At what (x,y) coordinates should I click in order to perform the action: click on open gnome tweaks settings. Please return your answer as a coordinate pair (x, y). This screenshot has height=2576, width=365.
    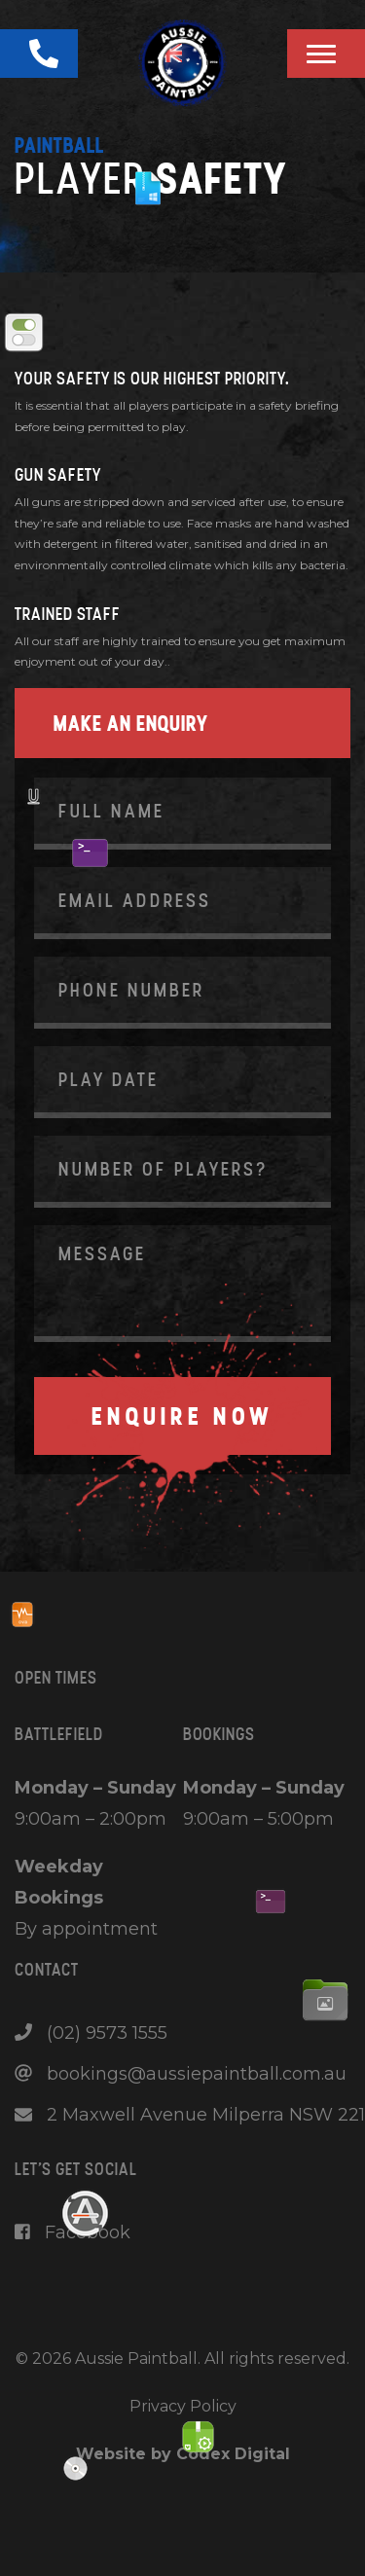
    Looking at the image, I should click on (23, 332).